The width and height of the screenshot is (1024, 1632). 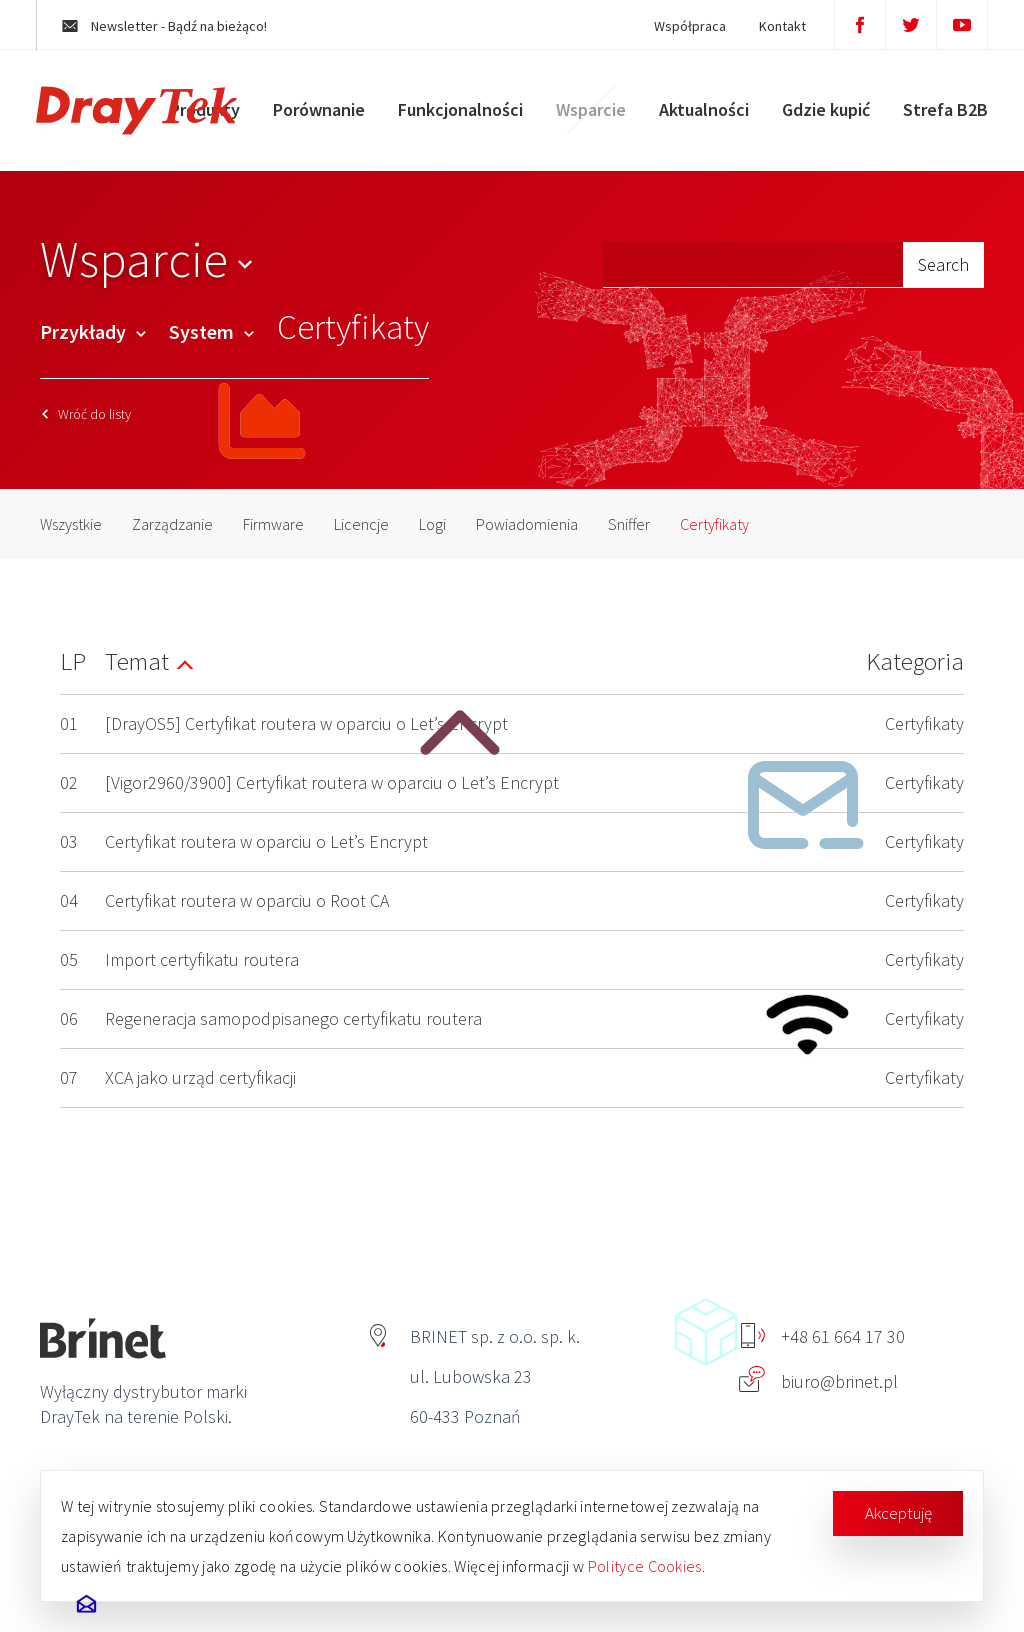 I want to click on view area chart or graph data, so click(x=262, y=421).